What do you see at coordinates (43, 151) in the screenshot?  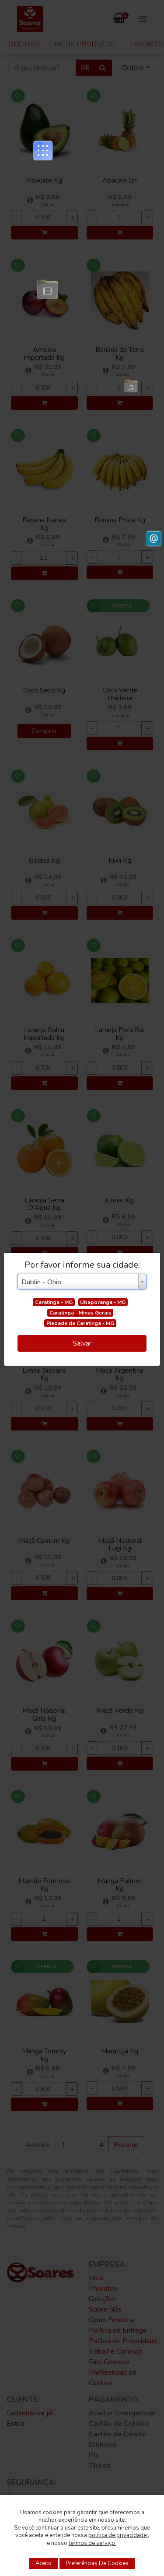 I see `view other applications` at bounding box center [43, 151].